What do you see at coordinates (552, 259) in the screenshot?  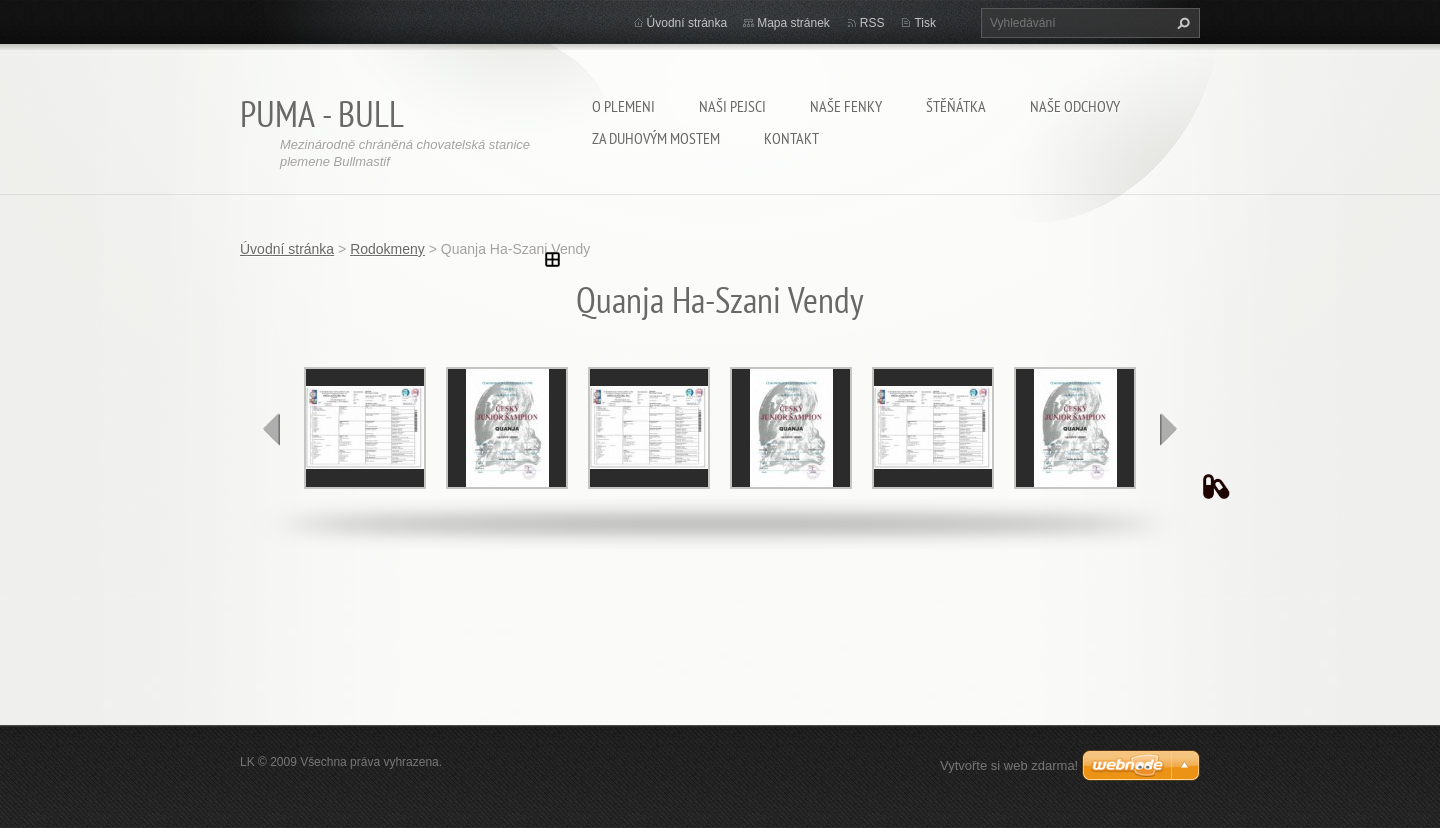 I see `switch to grid view` at bounding box center [552, 259].